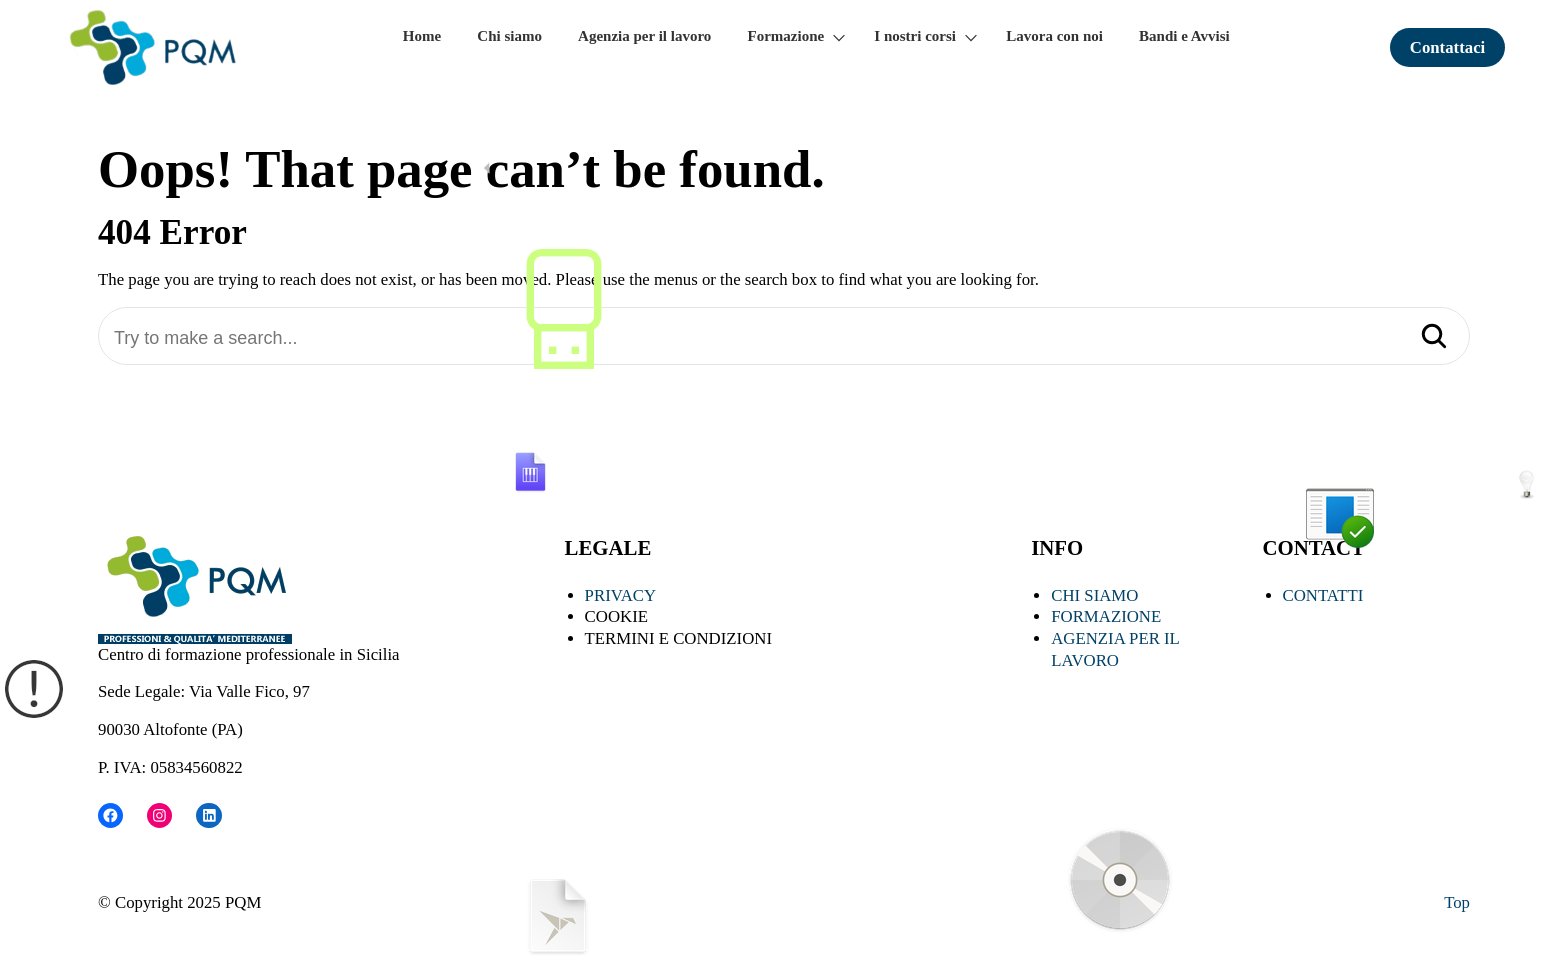 Image resolution: width=1568 pixels, height=970 pixels. Describe the element at coordinates (1527, 485) in the screenshot. I see `indicates informational message or tip` at that location.